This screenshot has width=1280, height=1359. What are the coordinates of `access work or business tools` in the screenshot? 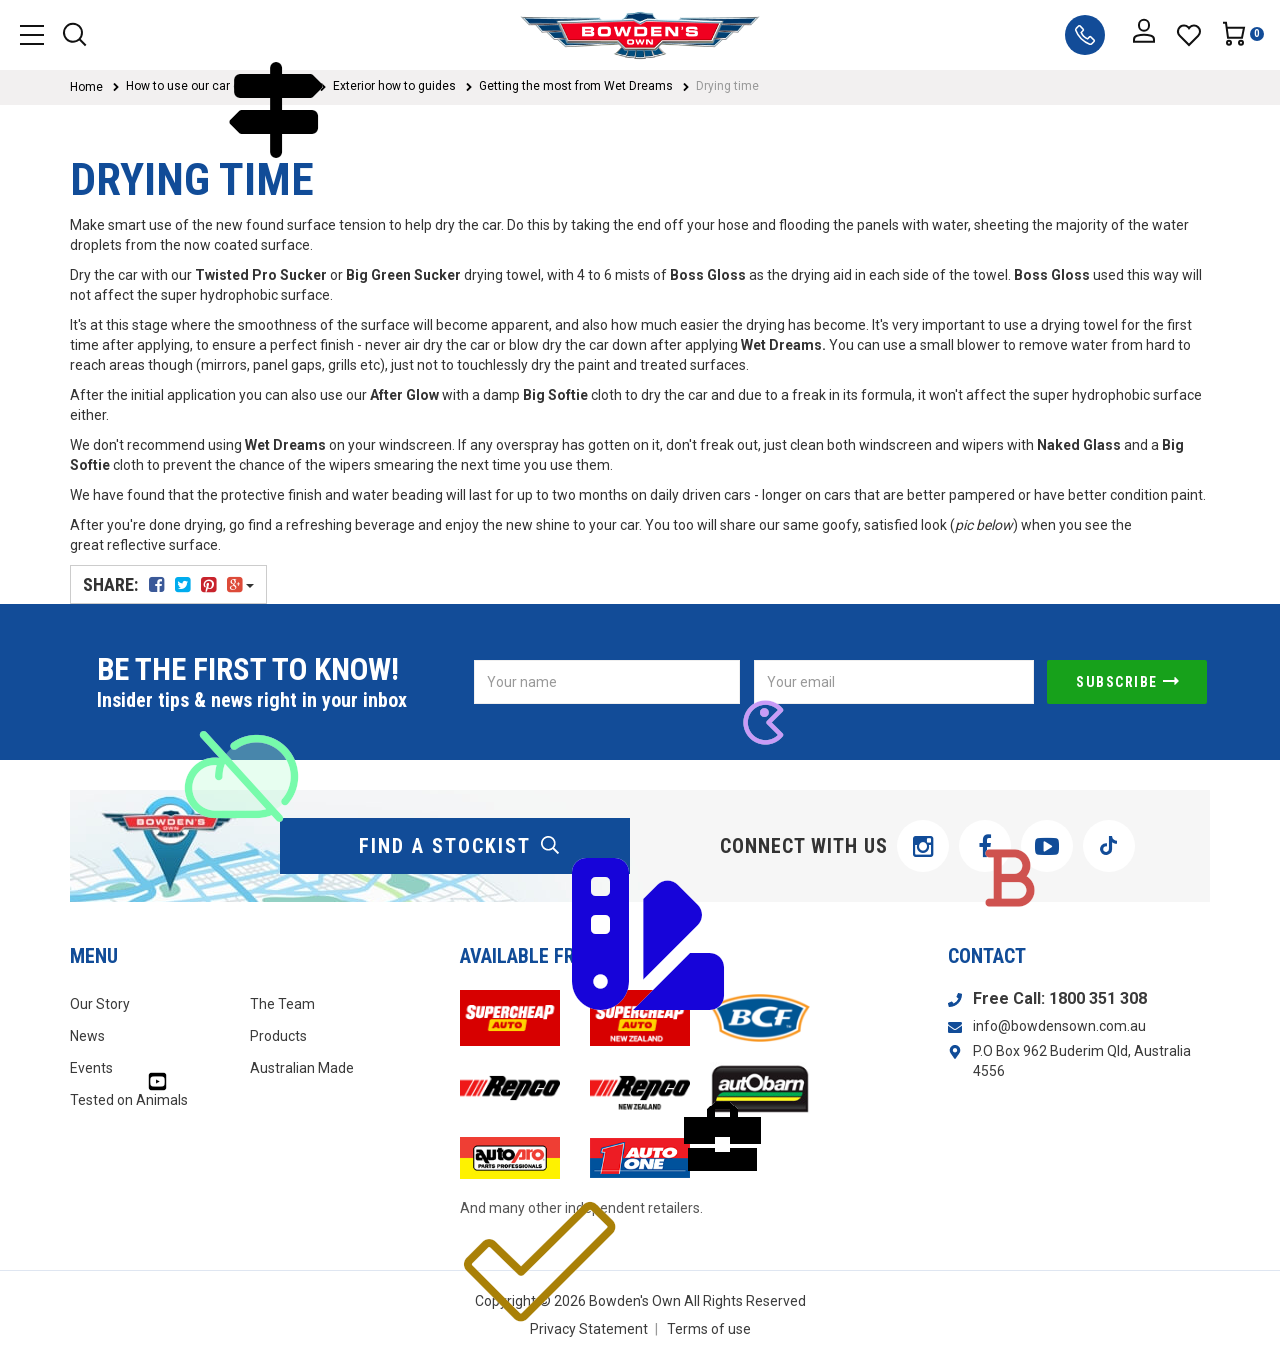 It's located at (722, 1136).